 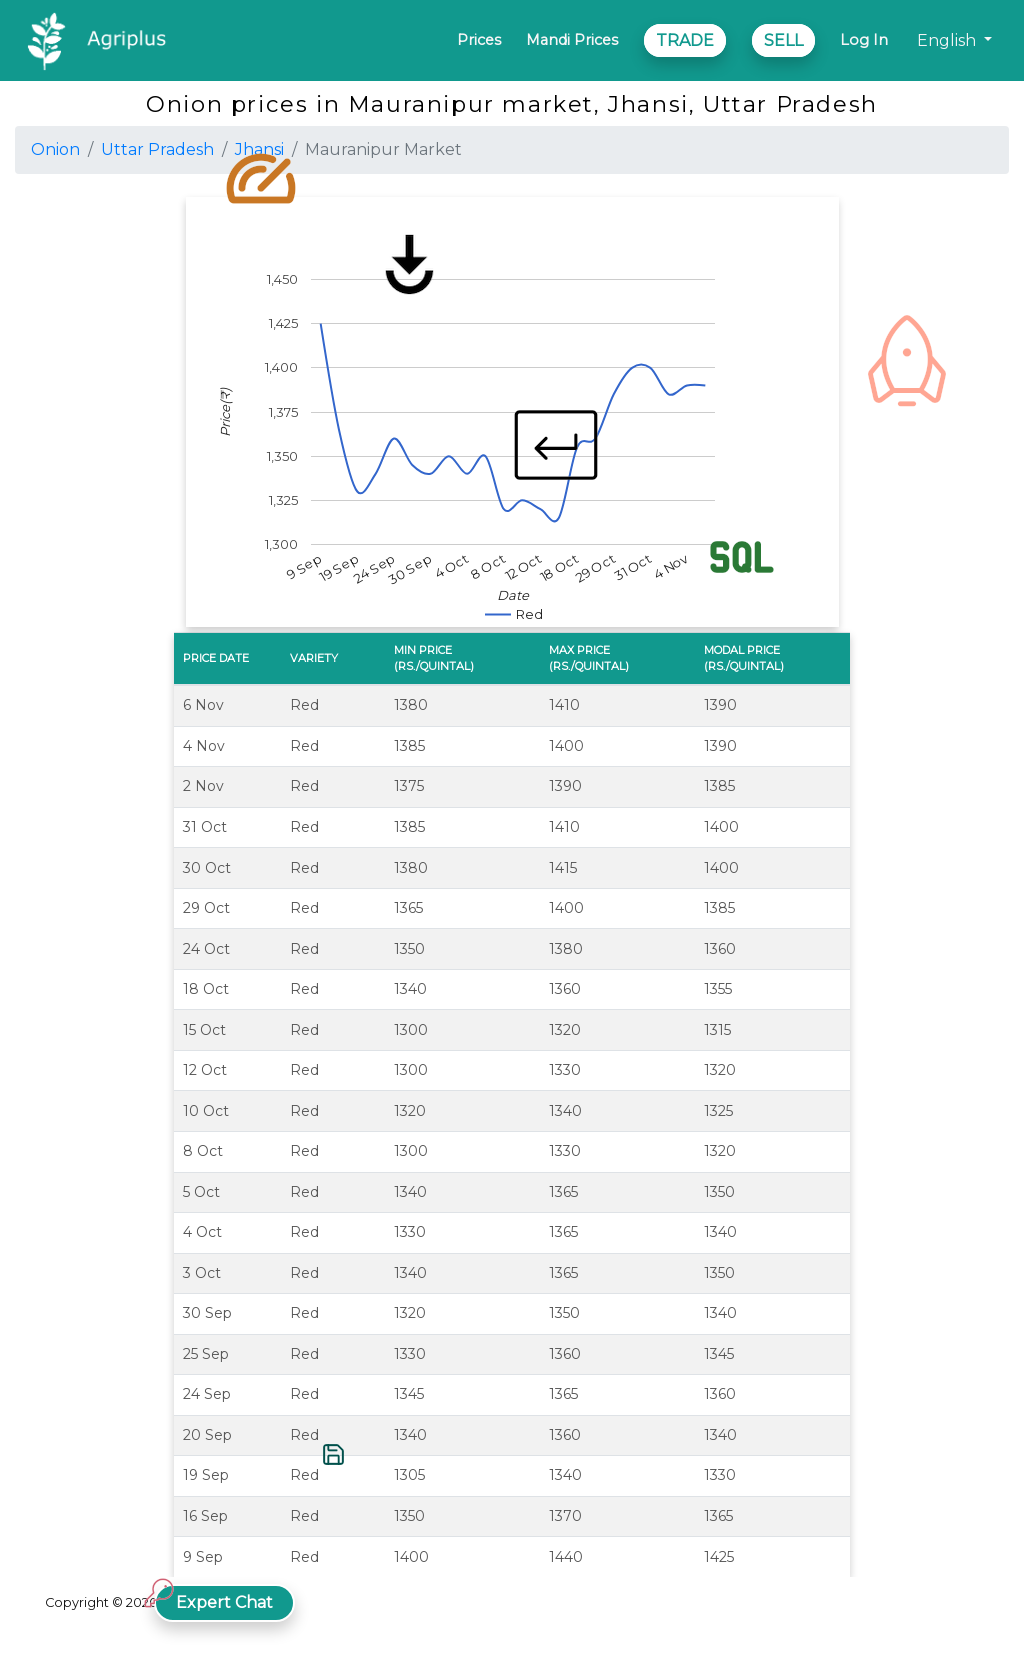 What do you see at coordinates (261, 181) in the screenshot?
I see `view performance or speed metrics` at bounding box center [261, 181].